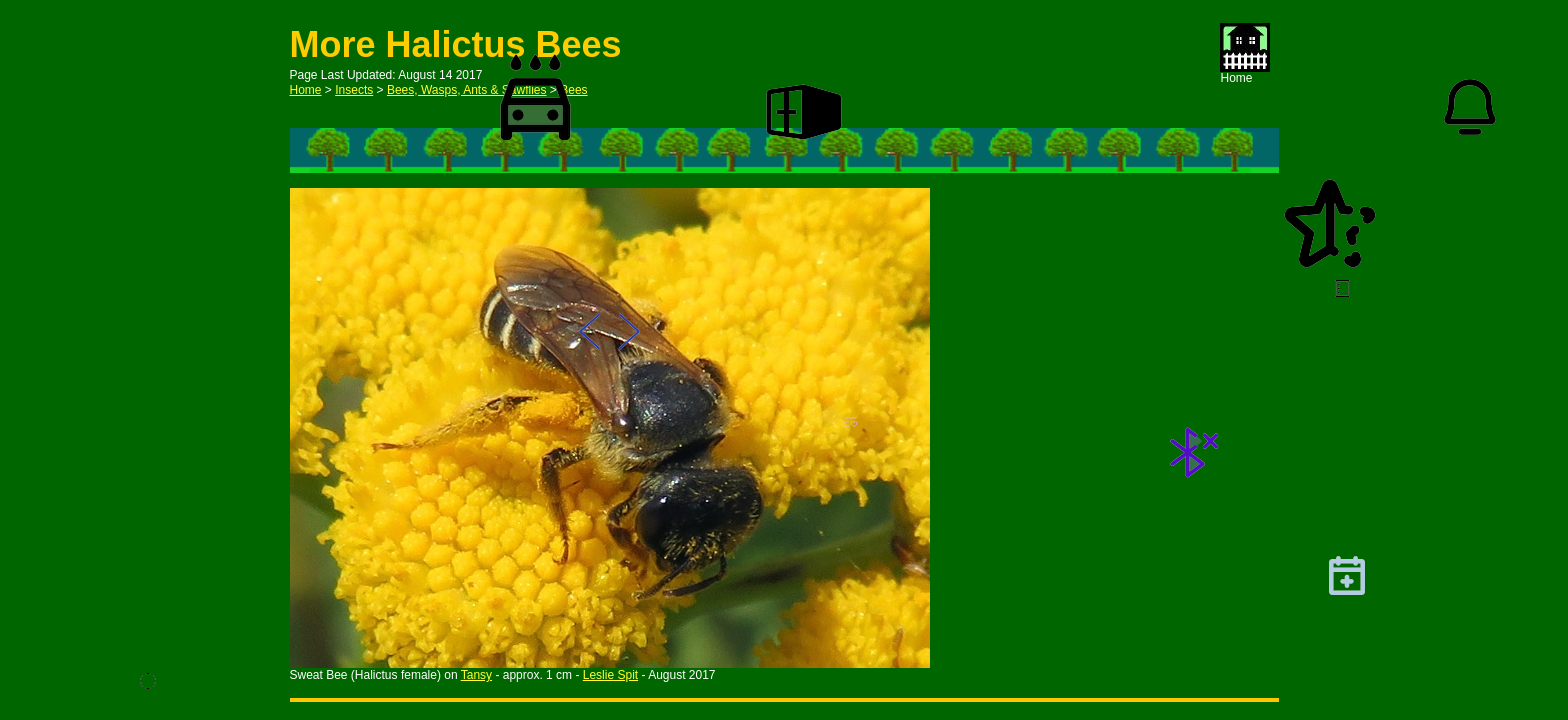  Describe the element at coordinates (535, 97) in the screenshot. I see `find nearby car wash locations` at that location.